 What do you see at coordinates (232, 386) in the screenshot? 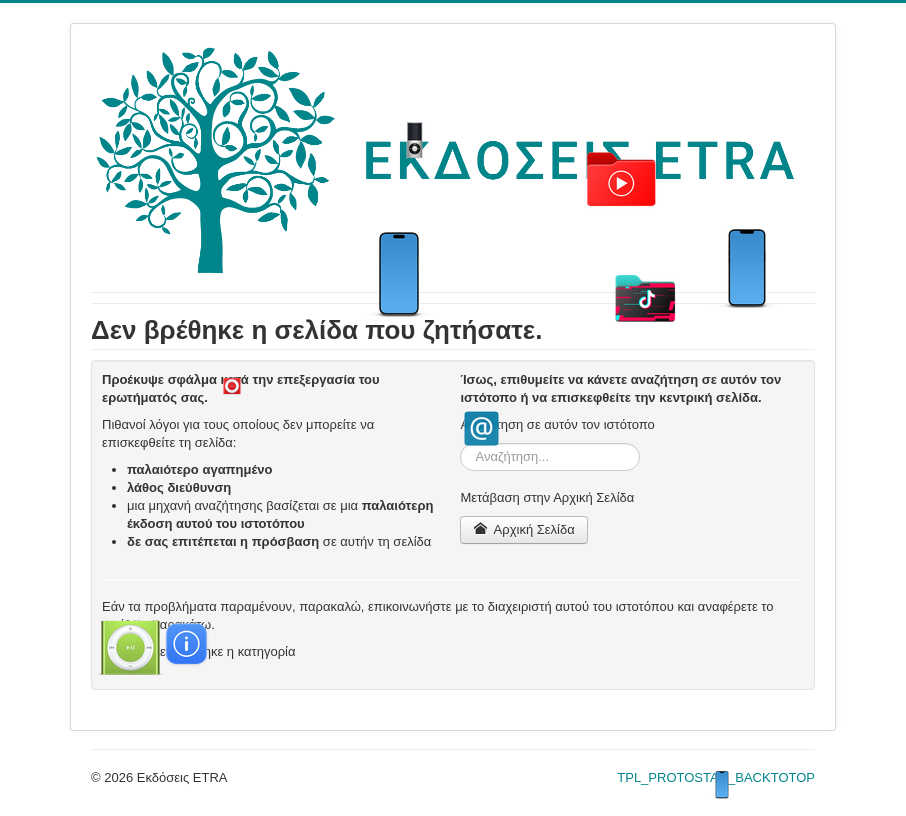
I see `iPod shuffle device connected` at bounding box center [232, 386].